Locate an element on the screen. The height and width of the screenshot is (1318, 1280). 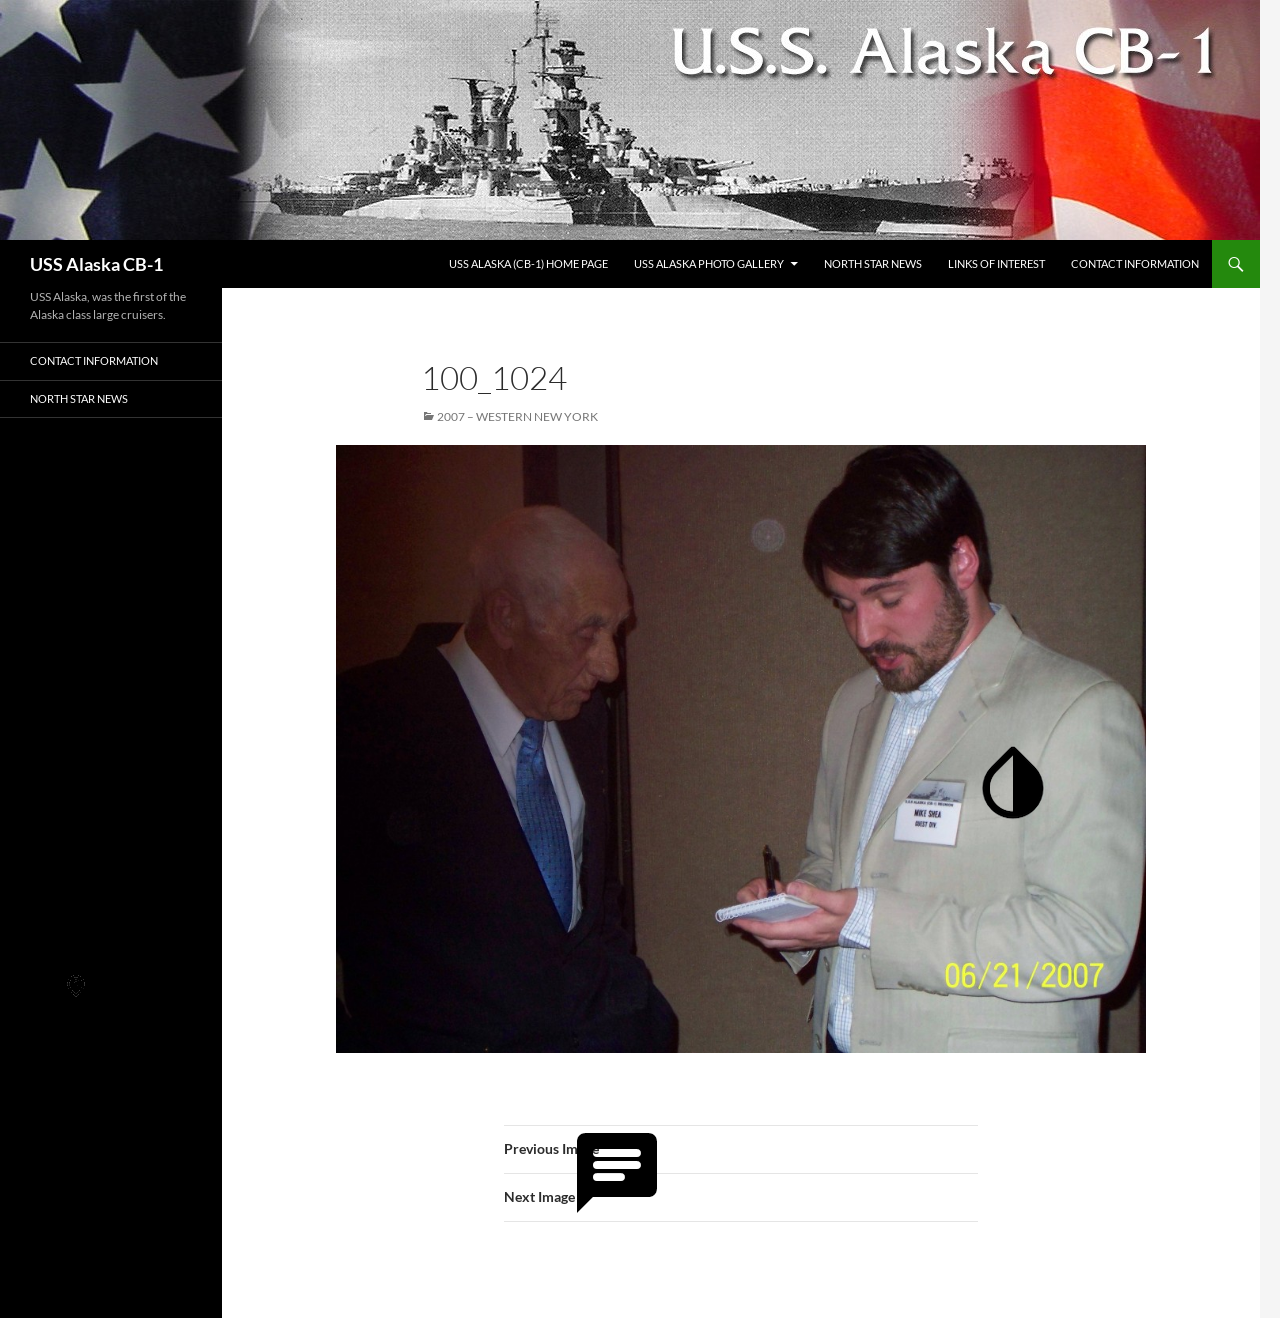
unknown or unverified location is located at coordinates (76, 986).